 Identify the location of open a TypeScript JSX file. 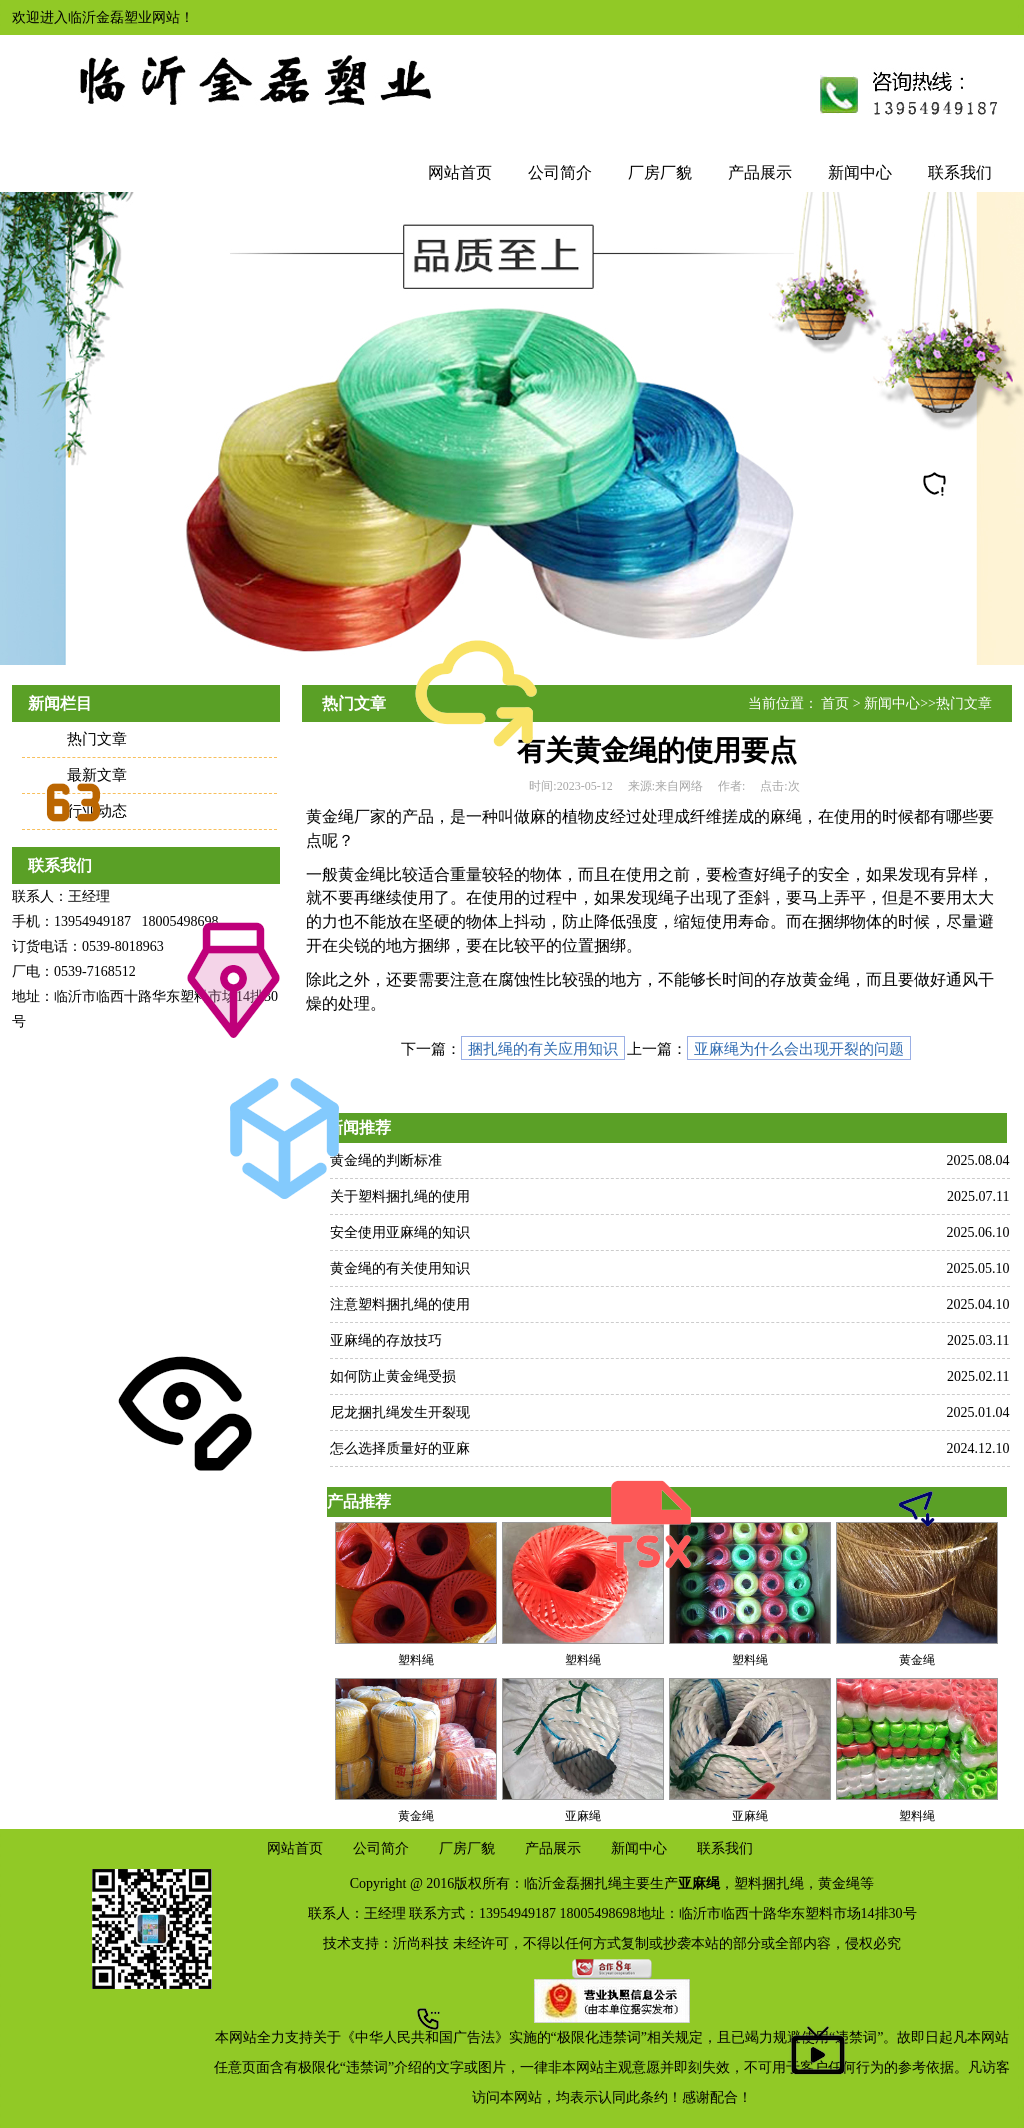
(651, 1528).